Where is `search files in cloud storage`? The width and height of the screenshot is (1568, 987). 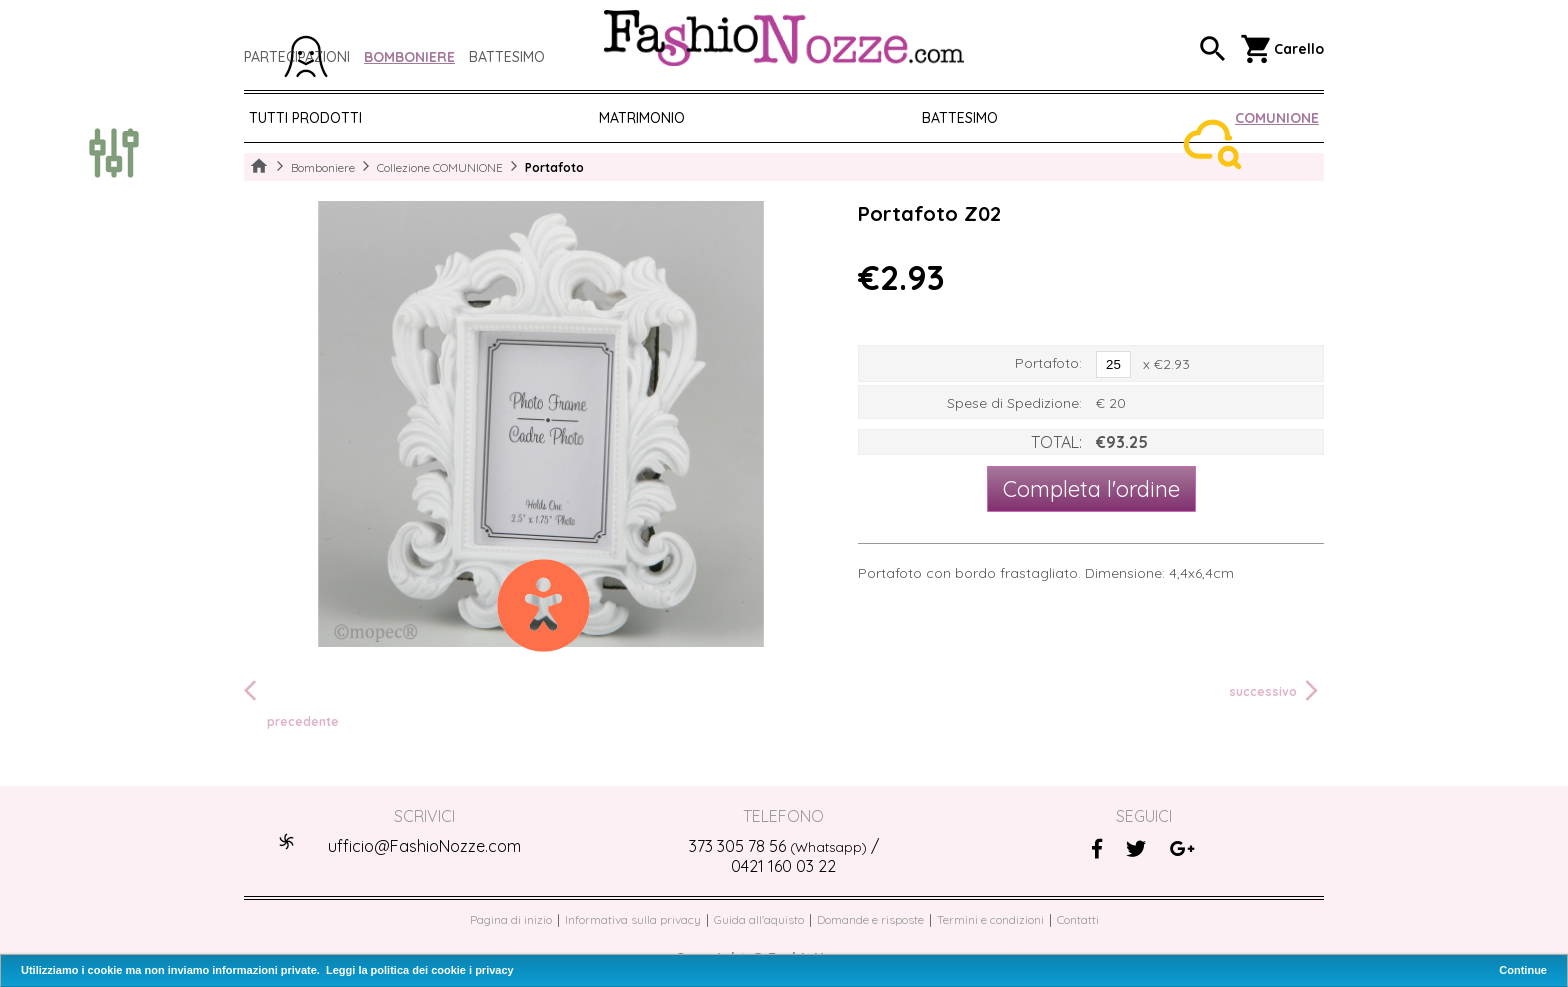 search files in cloud storage is located at coordinates (1212, 140).